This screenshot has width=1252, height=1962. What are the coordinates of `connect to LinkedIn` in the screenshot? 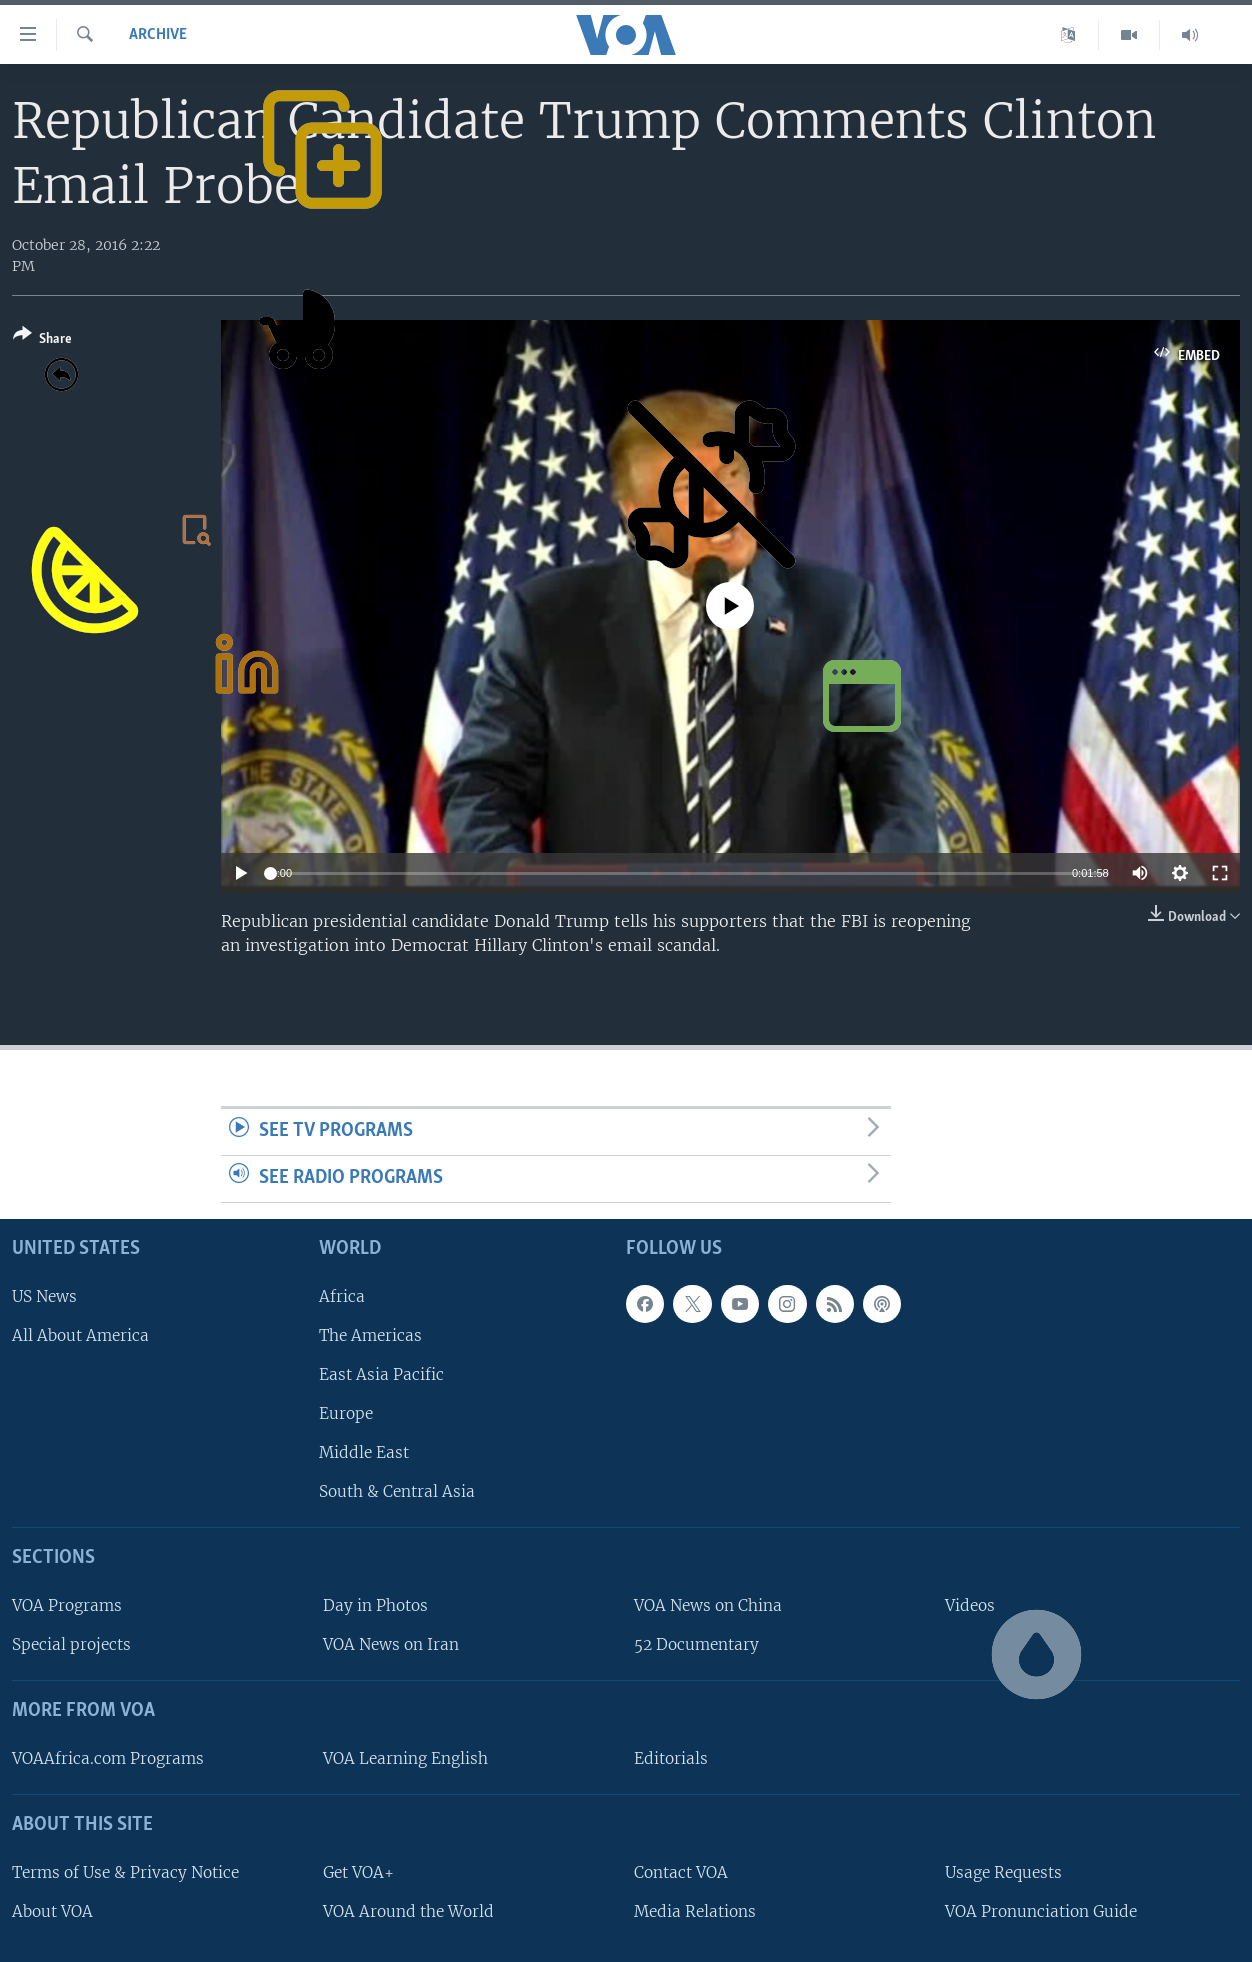 It's located at (247, 665).